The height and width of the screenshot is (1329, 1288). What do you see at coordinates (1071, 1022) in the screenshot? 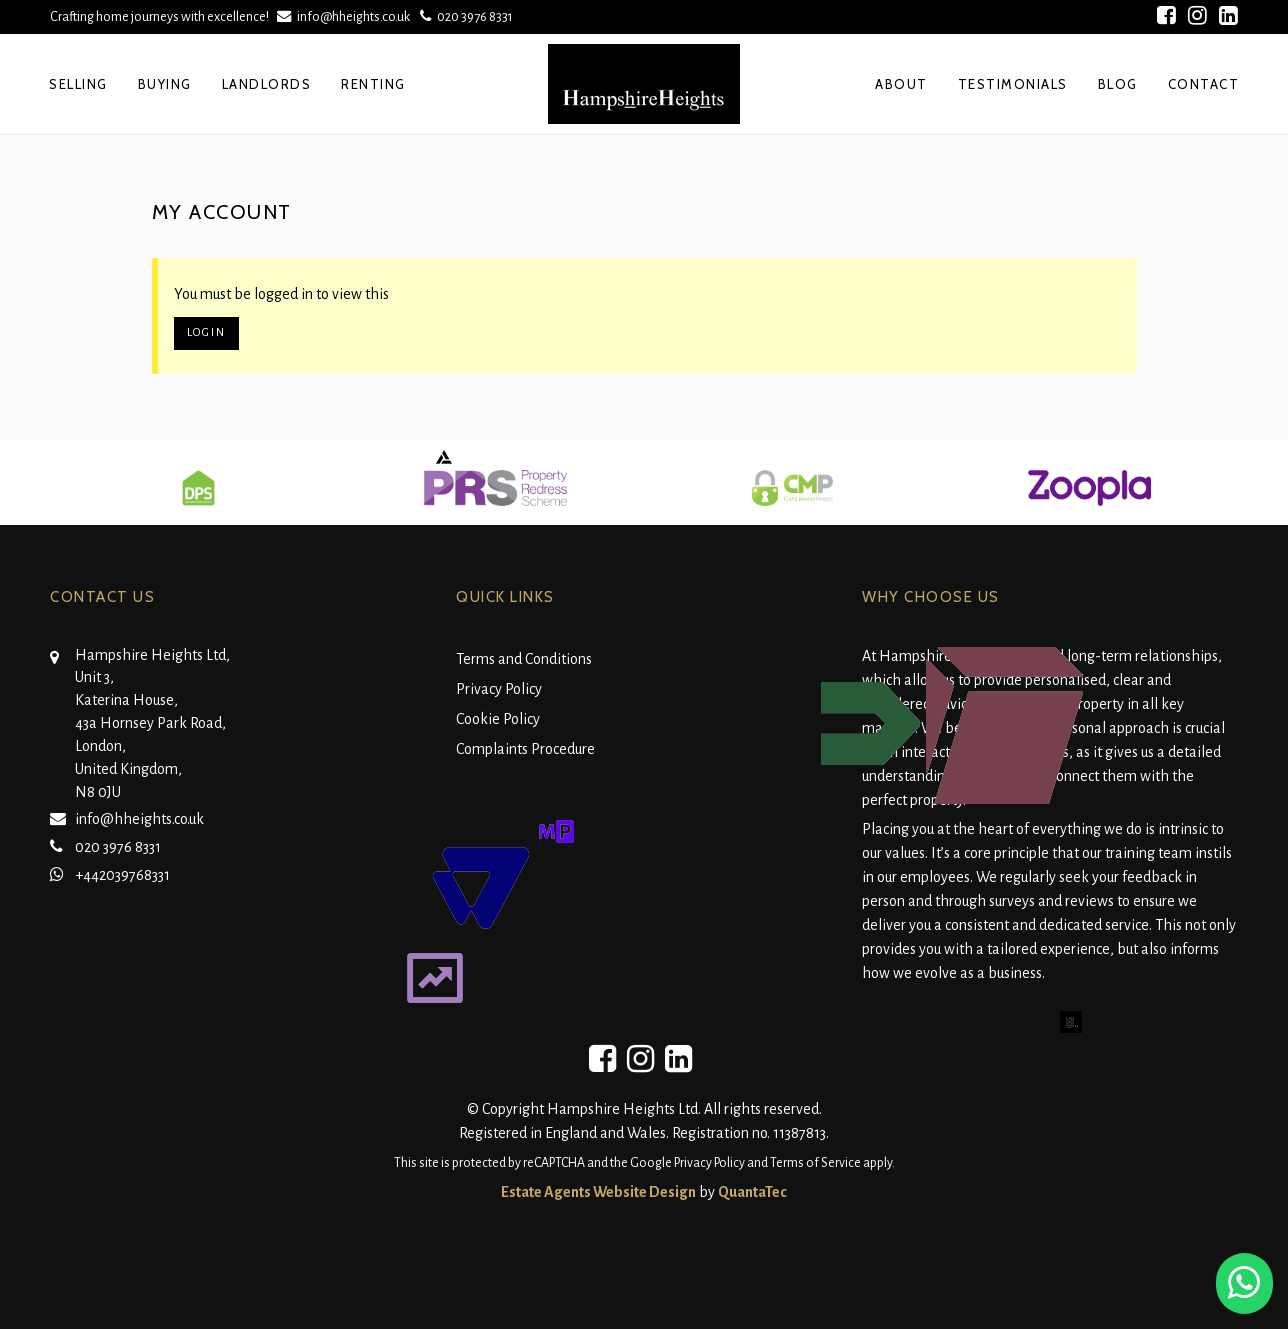
I see `open the Booking.com app` at bounding box center [1071, 1022].